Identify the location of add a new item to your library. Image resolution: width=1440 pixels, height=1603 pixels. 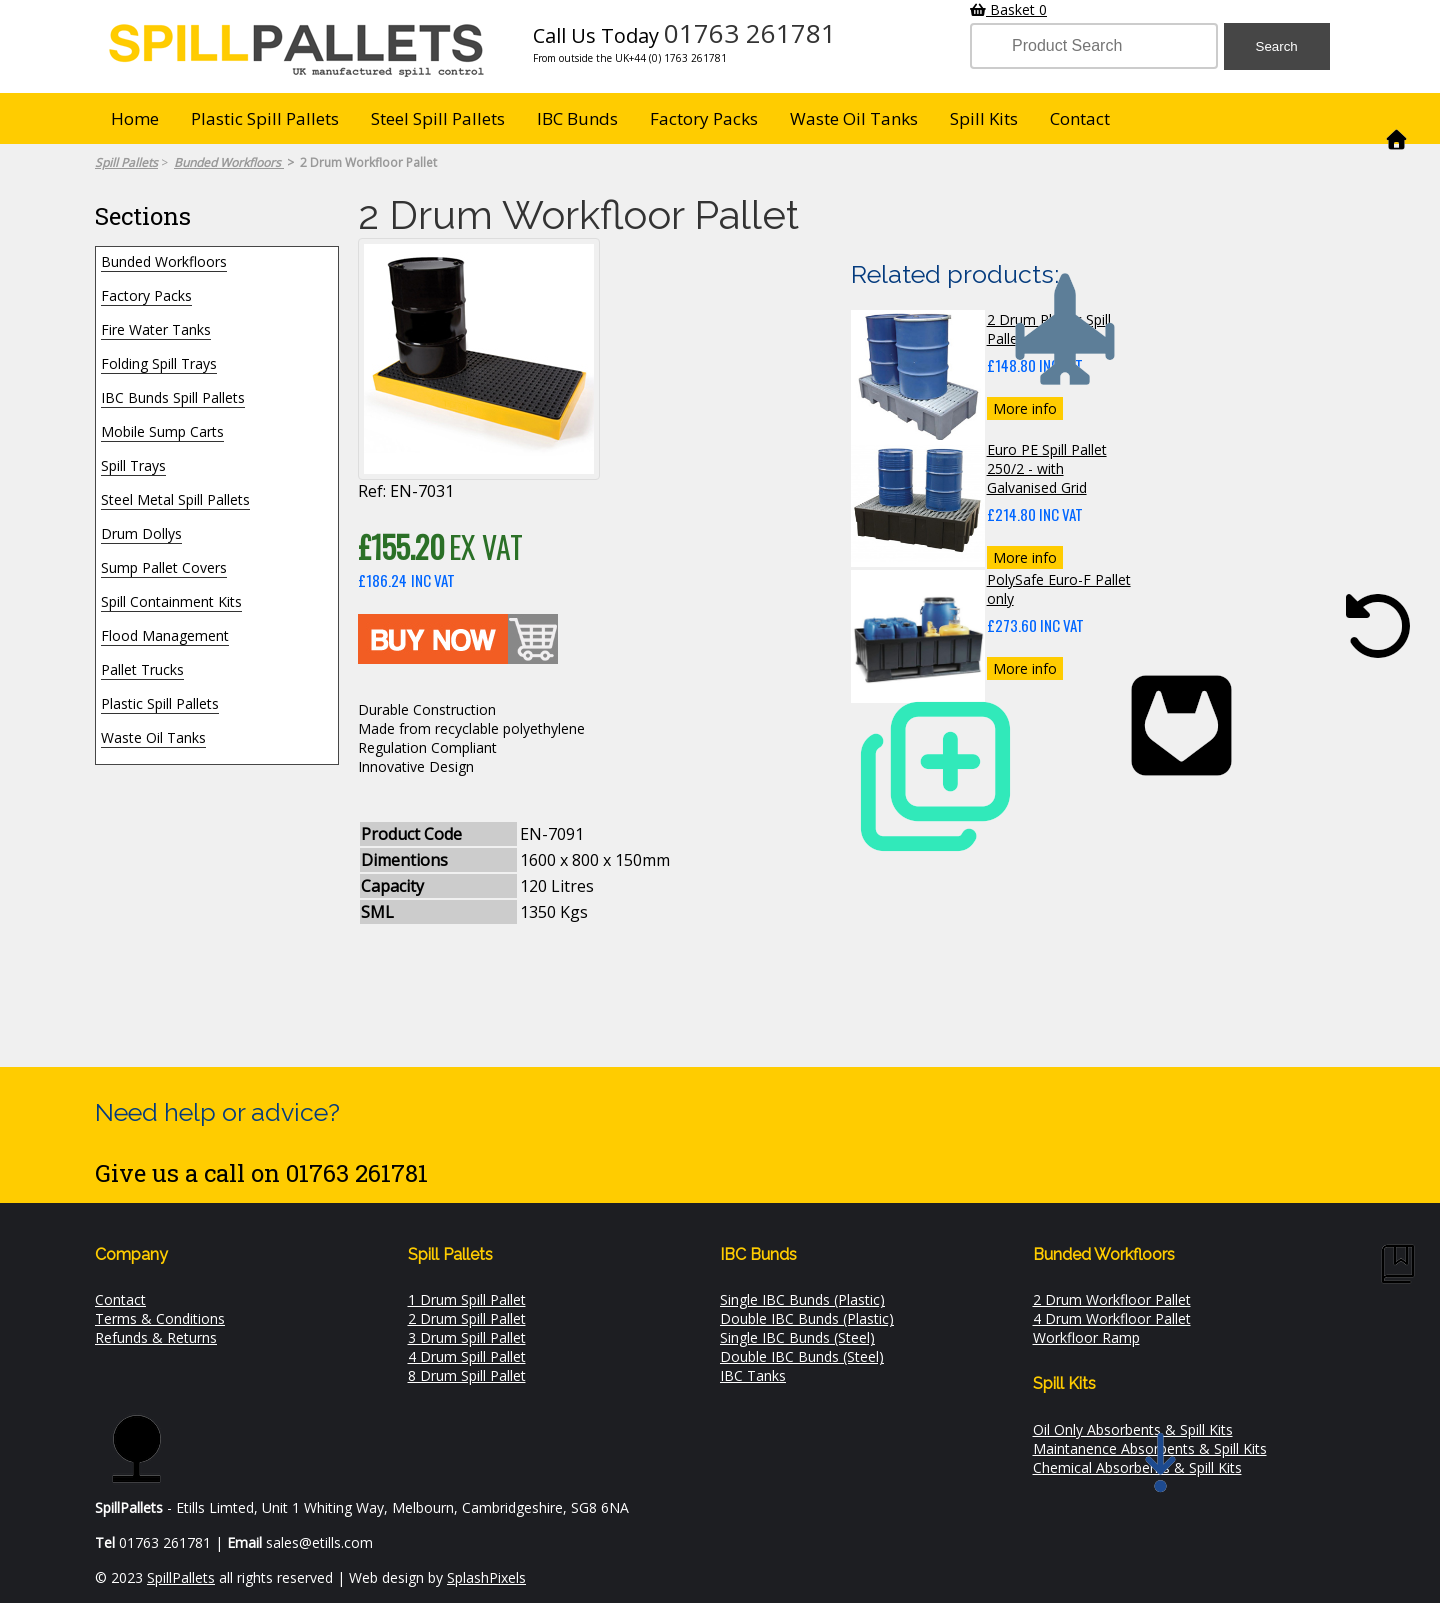
(935, 776).